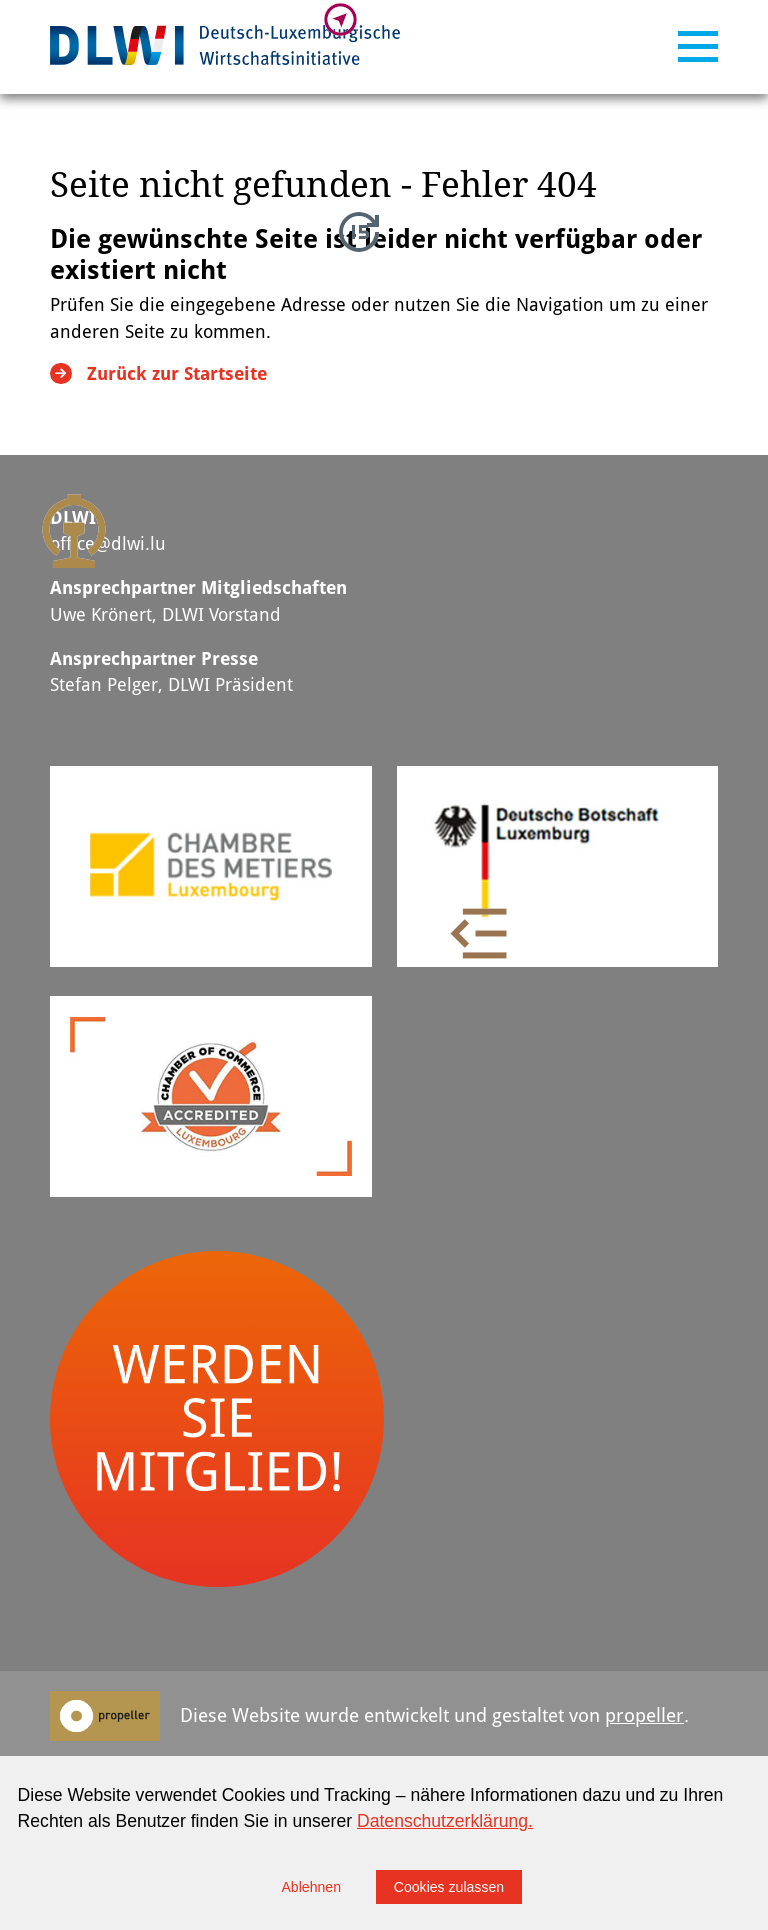  Describe the element at coordinates (74, 533) in the screenshot. I see `china railway logo` at that location.